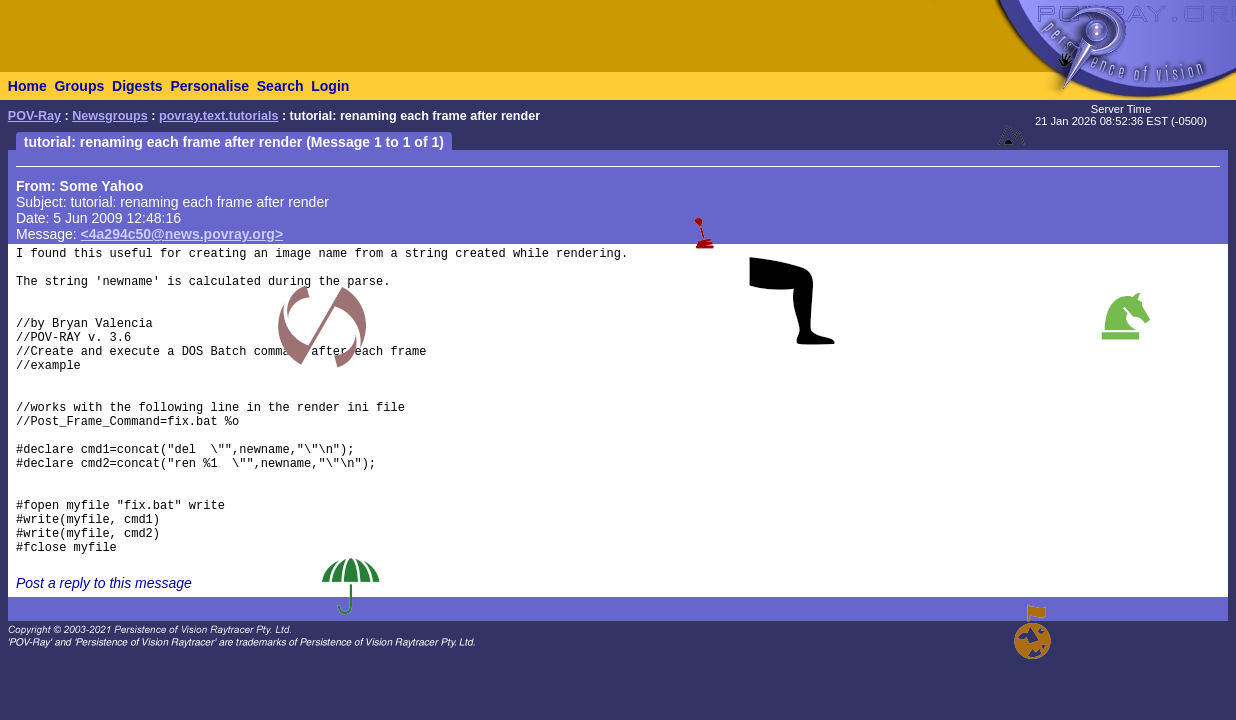  I want to click on play chess or strategy games, so click(1126, 312).